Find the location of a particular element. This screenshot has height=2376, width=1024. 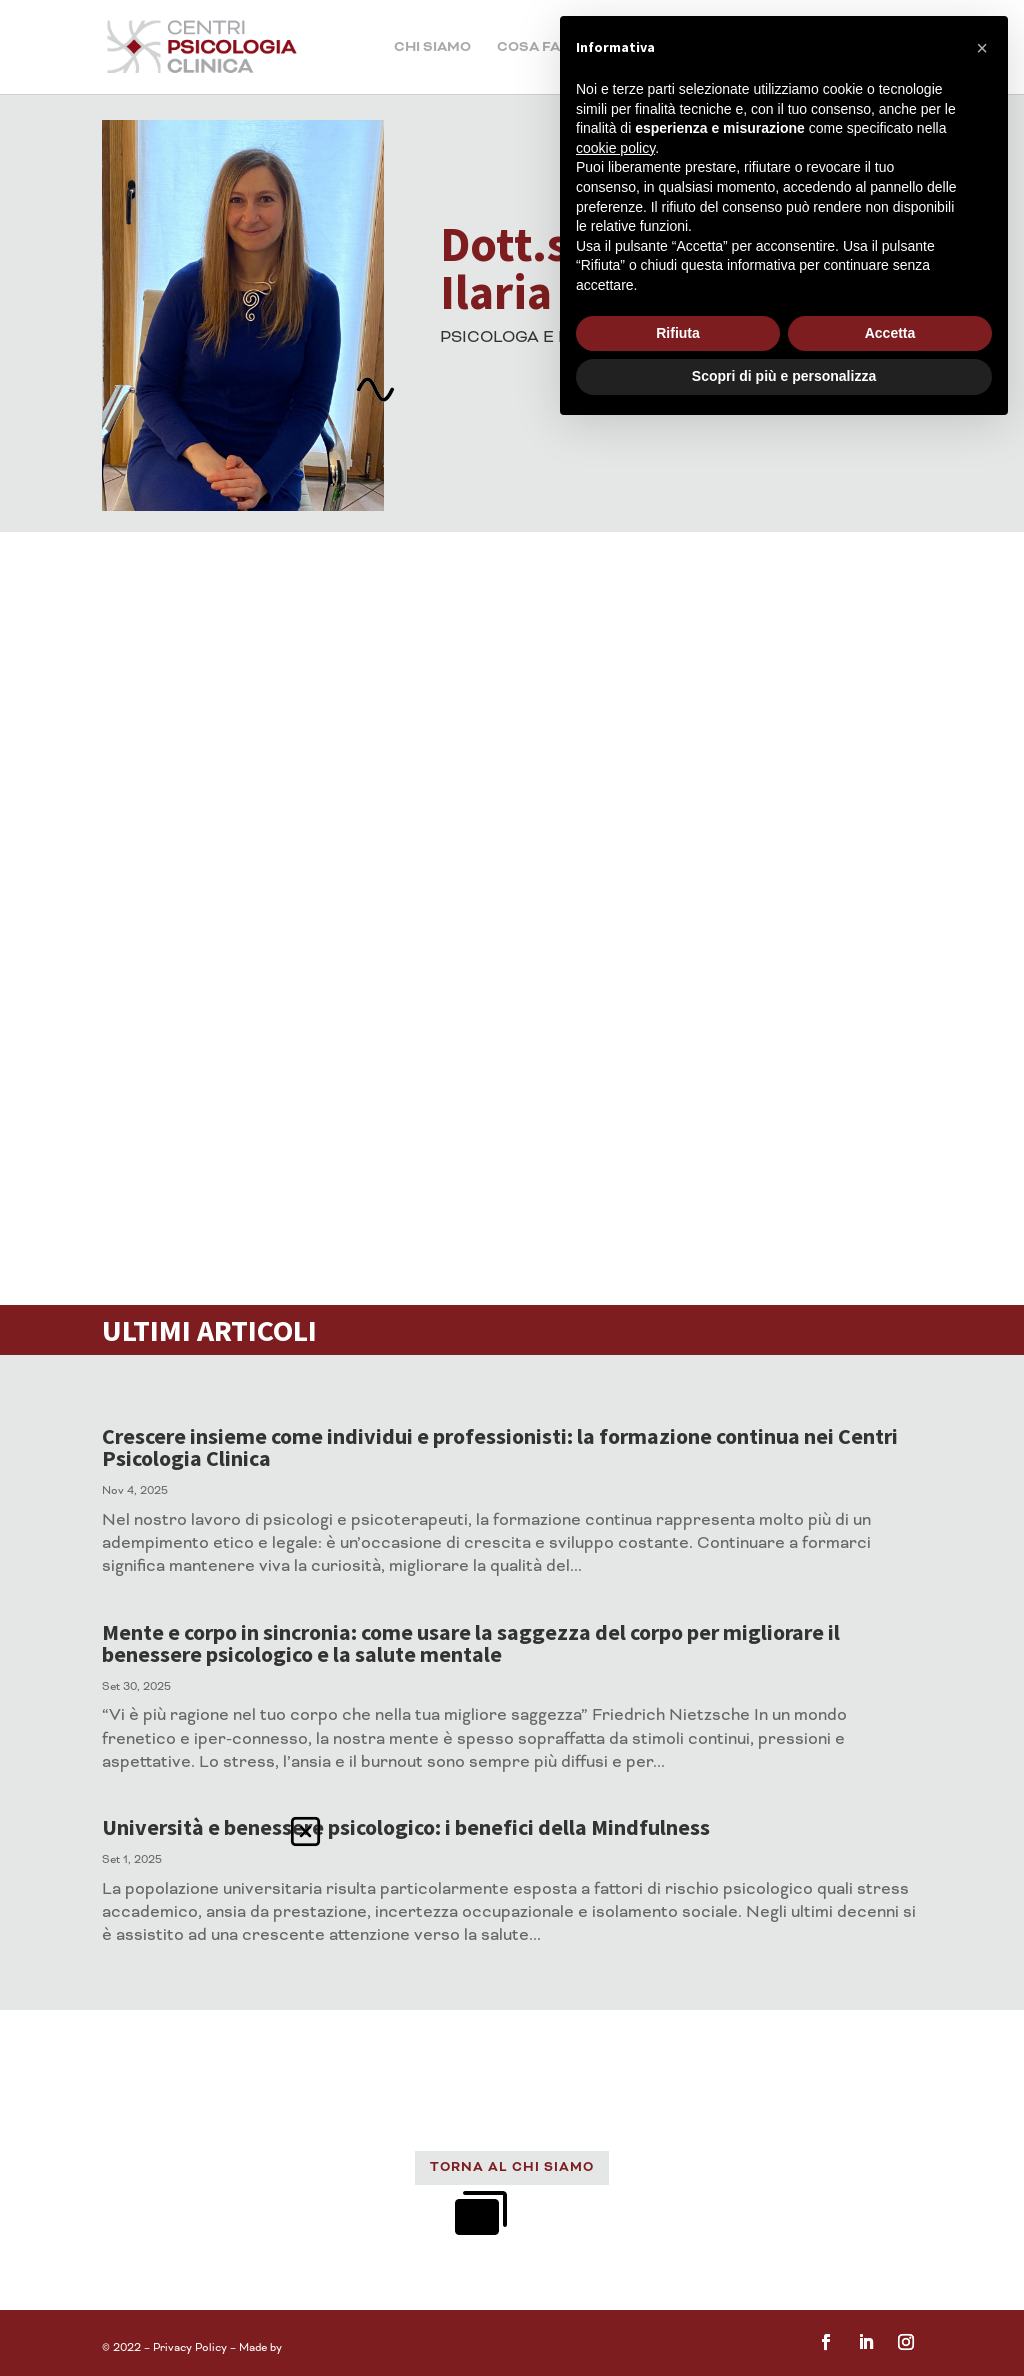

view stacked cards or layers is located at coordinates (481, 2213).